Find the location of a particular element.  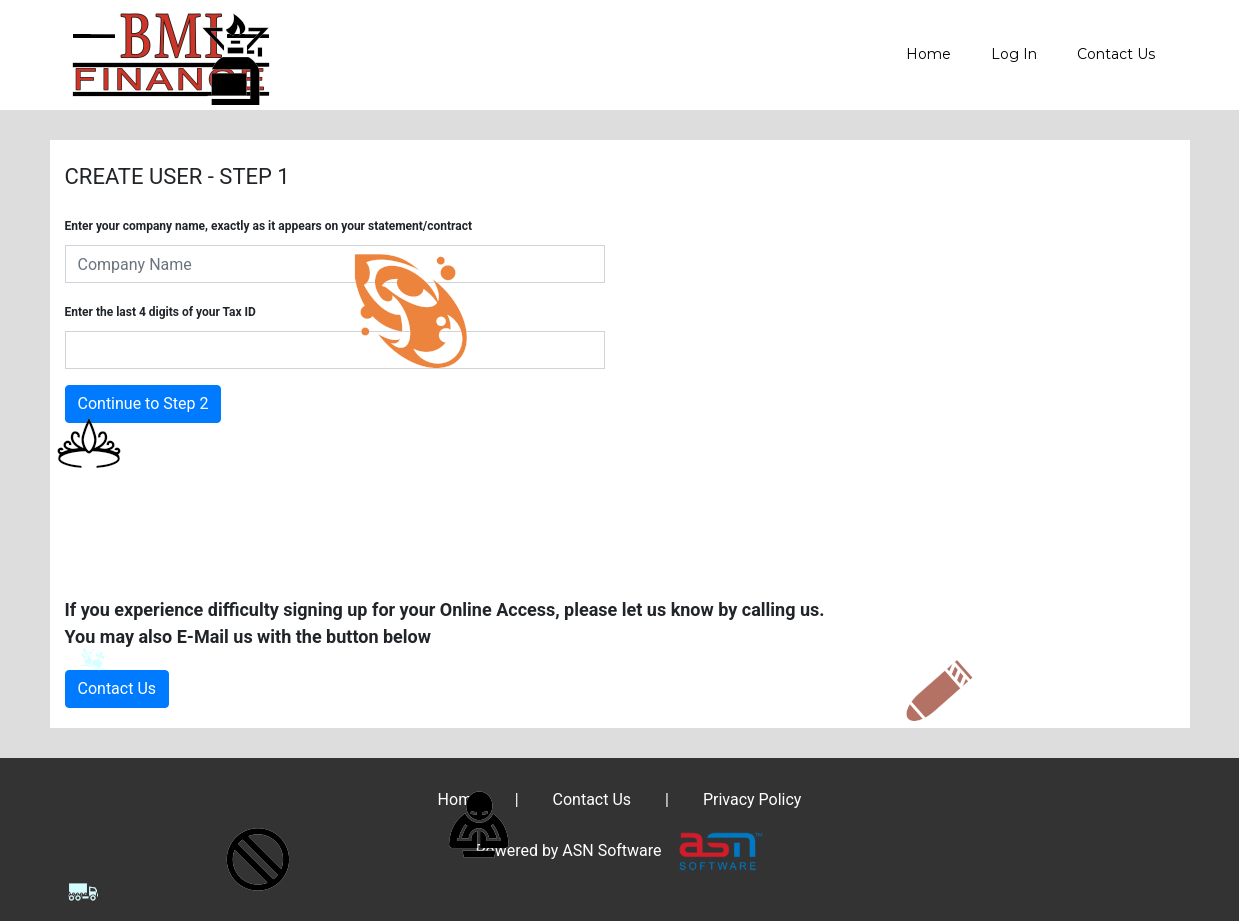

indicates royalty or premium status is located at coordinates (89, 448).